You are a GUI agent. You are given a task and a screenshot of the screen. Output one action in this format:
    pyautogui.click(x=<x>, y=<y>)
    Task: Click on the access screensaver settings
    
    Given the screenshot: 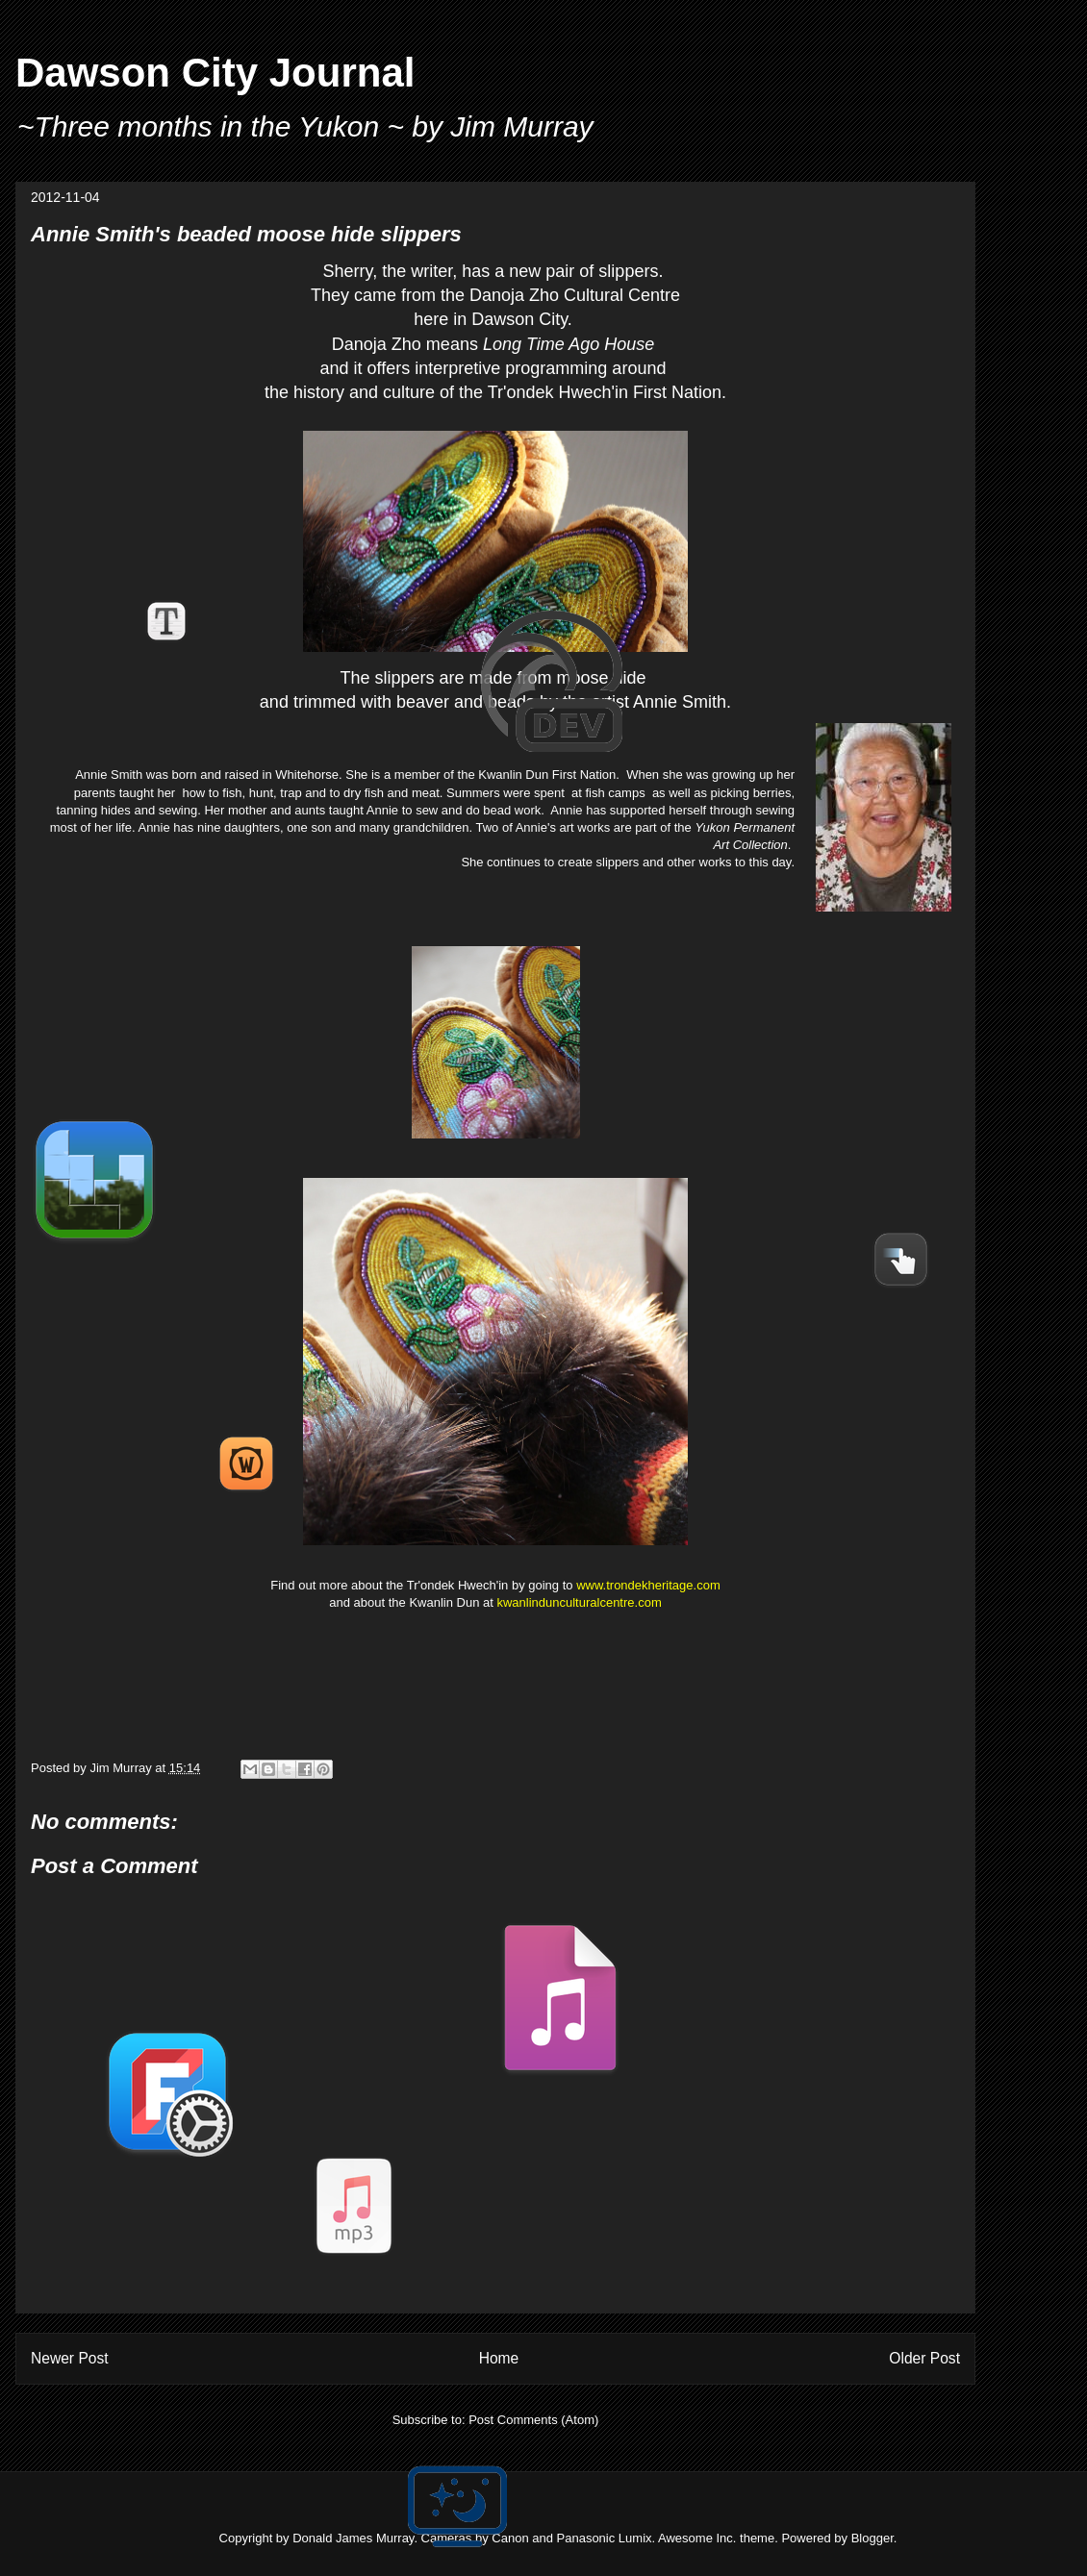 What is the action you would take?
    pyautogui.click(x=457, y=2503)
    